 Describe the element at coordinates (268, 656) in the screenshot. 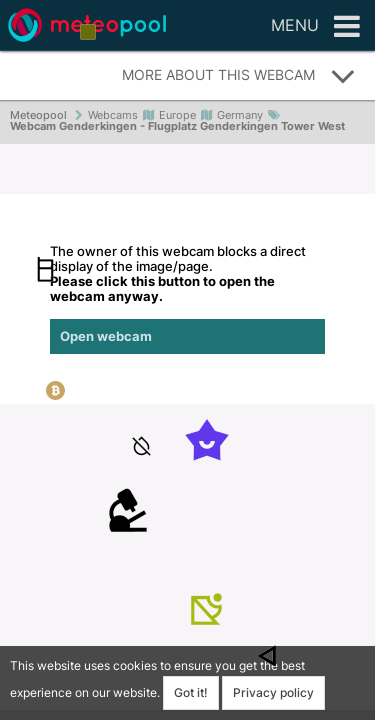

I see `play media in reverse` at that location.